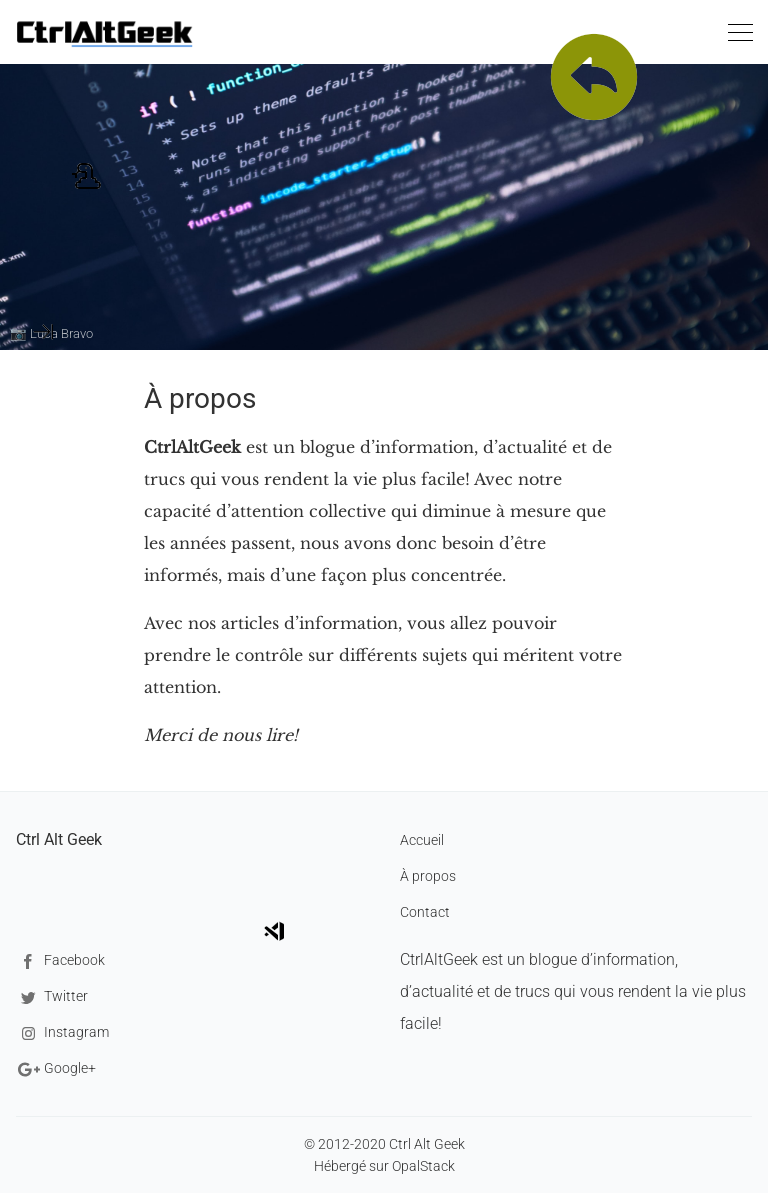 This screenshot has width=768, height=1193. I want to click on open visual studio code insiders, so click(275, 932).